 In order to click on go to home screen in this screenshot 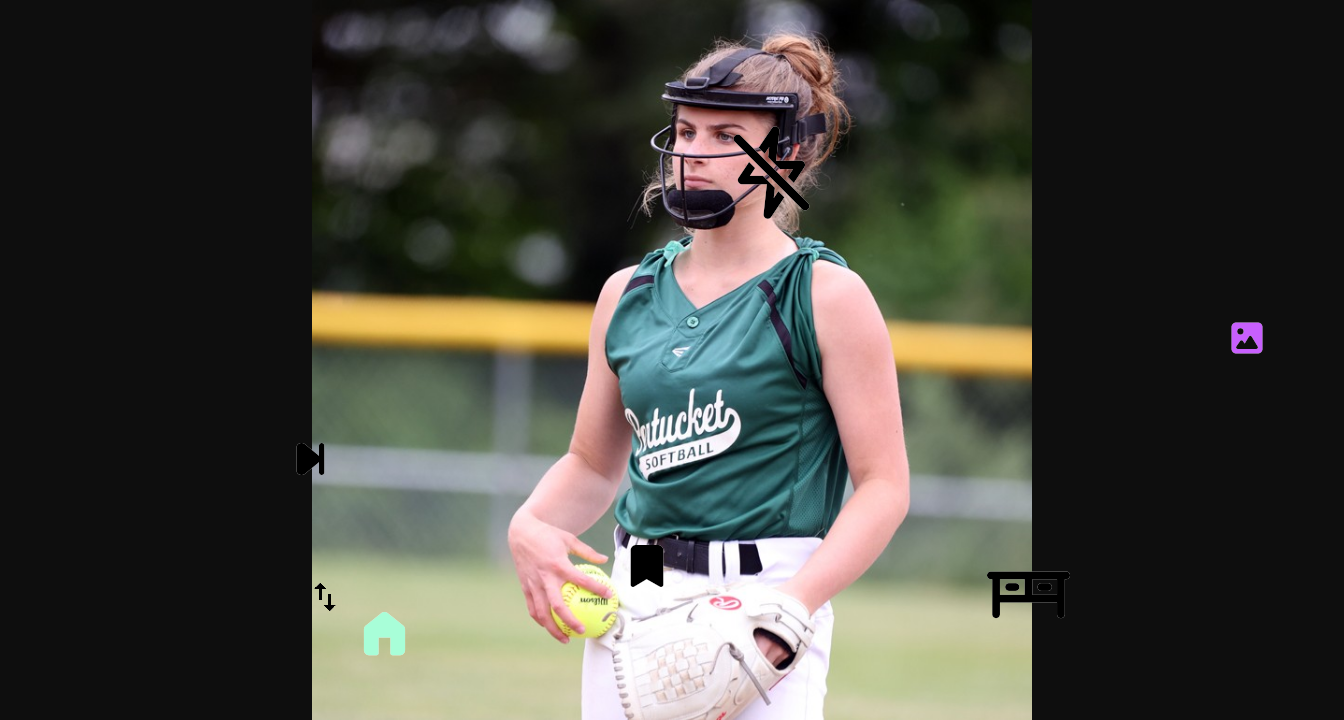, I will do `click(384, 635)`.